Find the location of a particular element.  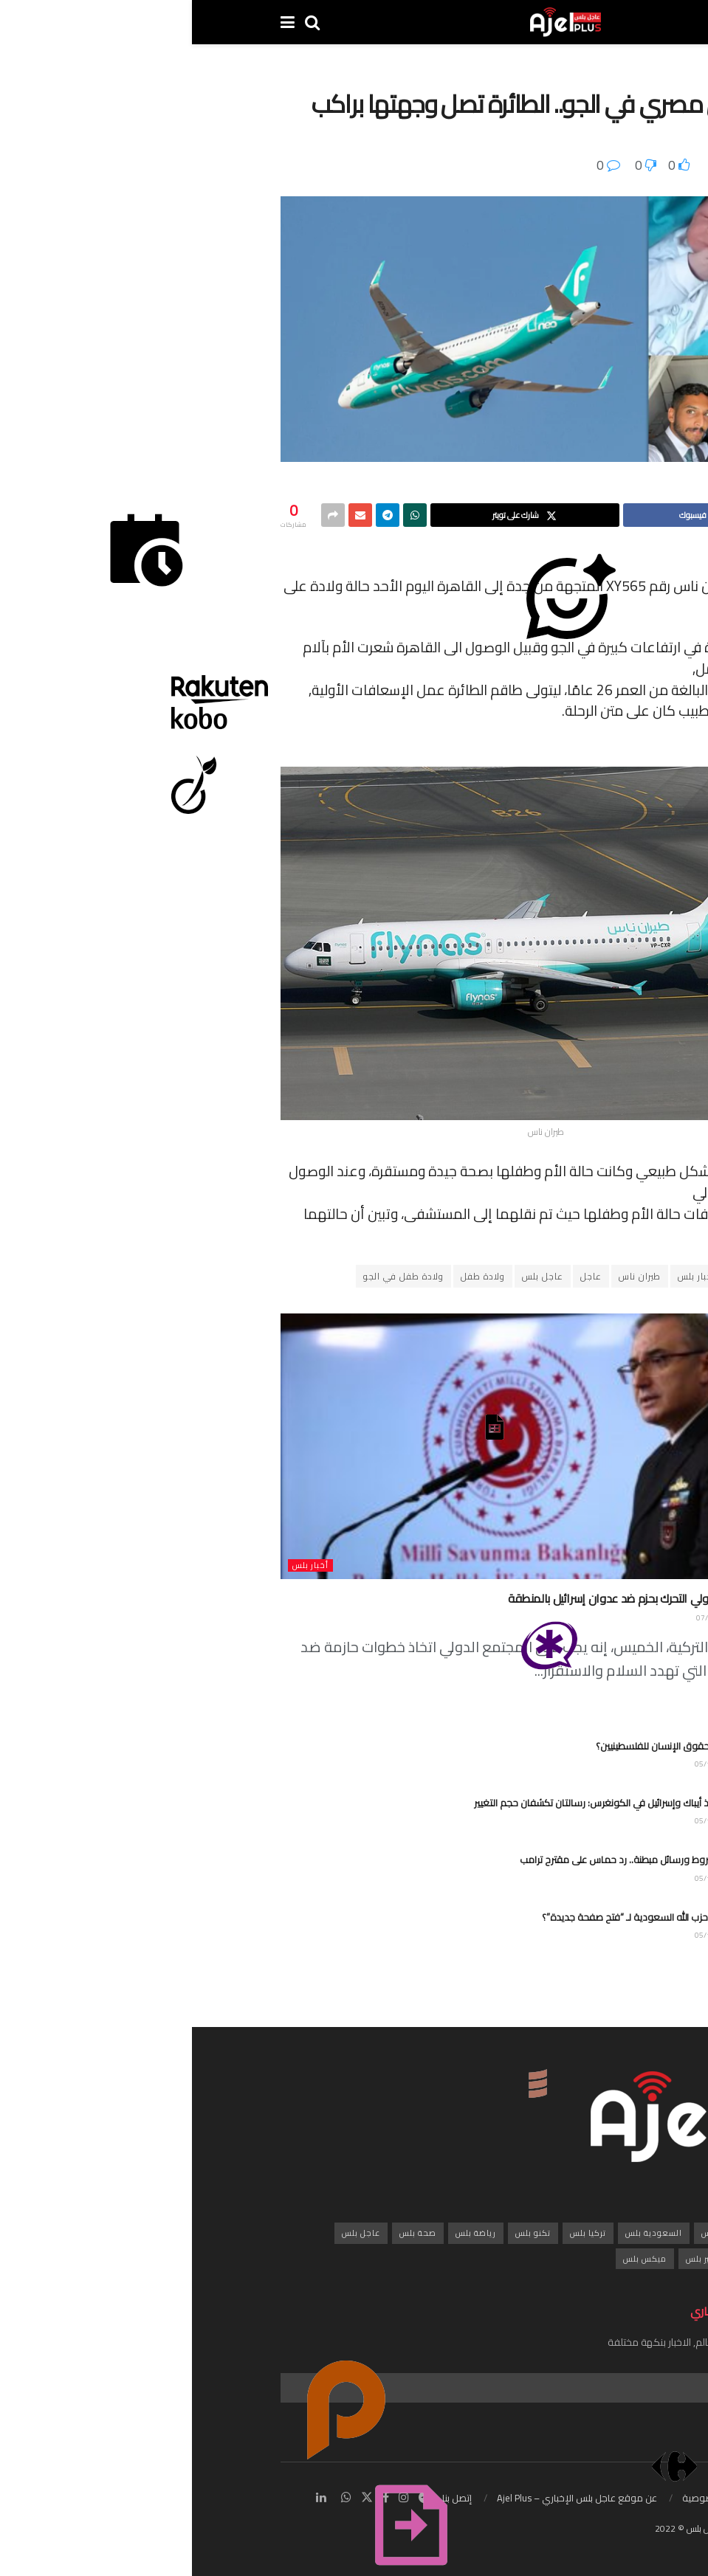

transfer or export a file is located at coordinates (411, 2525).